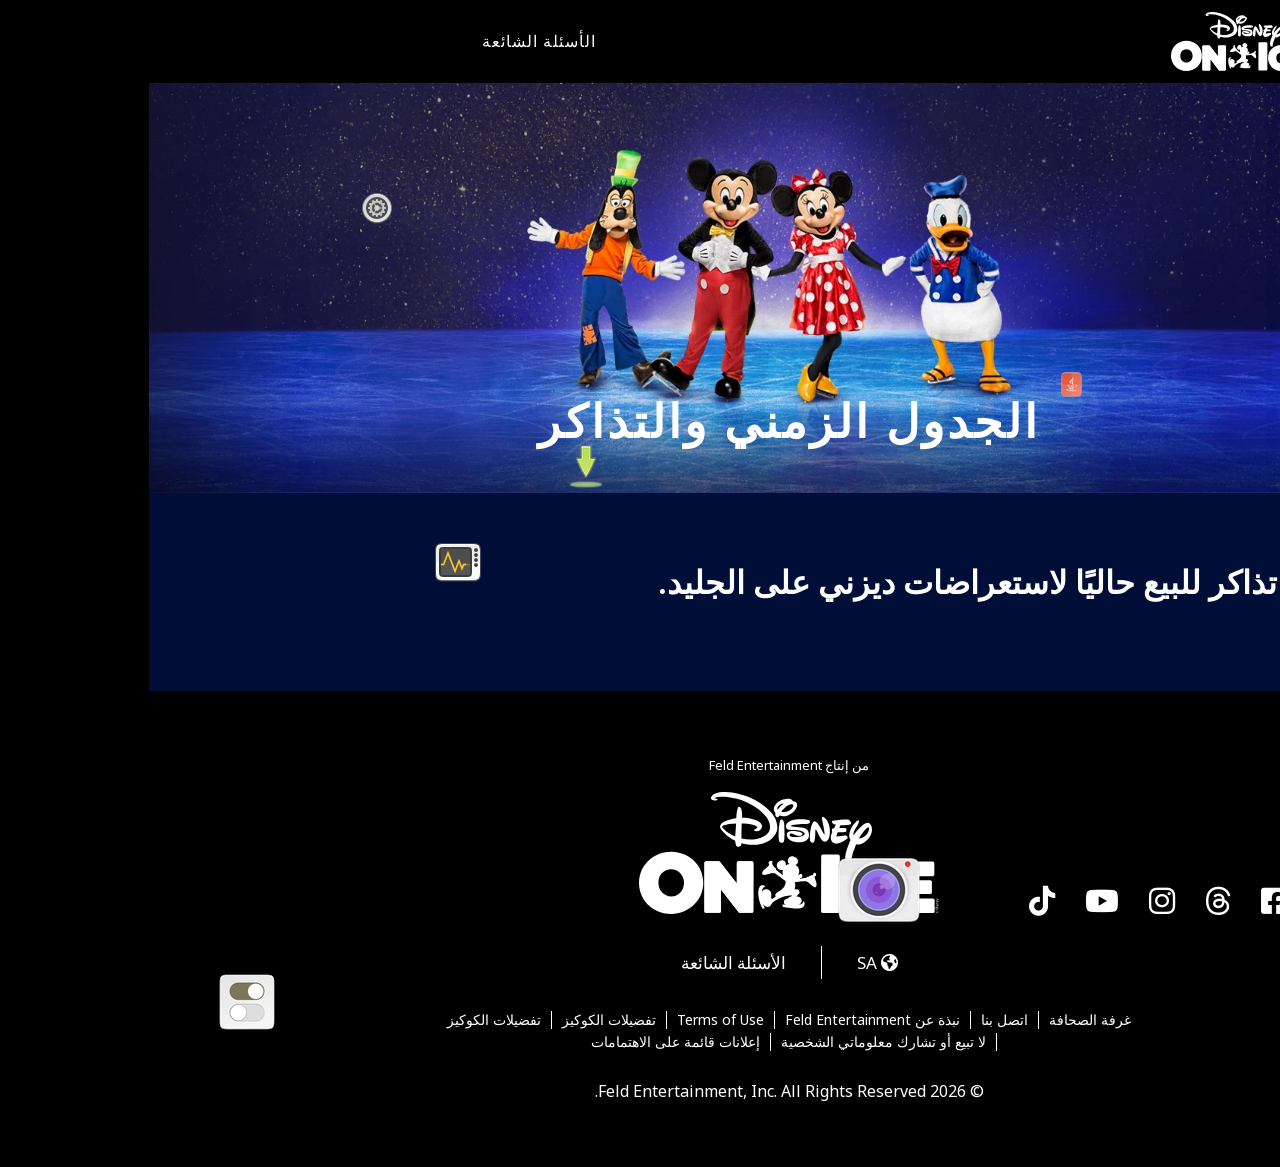  I want to click on open gnome tweaks application, so click(247, 1002).